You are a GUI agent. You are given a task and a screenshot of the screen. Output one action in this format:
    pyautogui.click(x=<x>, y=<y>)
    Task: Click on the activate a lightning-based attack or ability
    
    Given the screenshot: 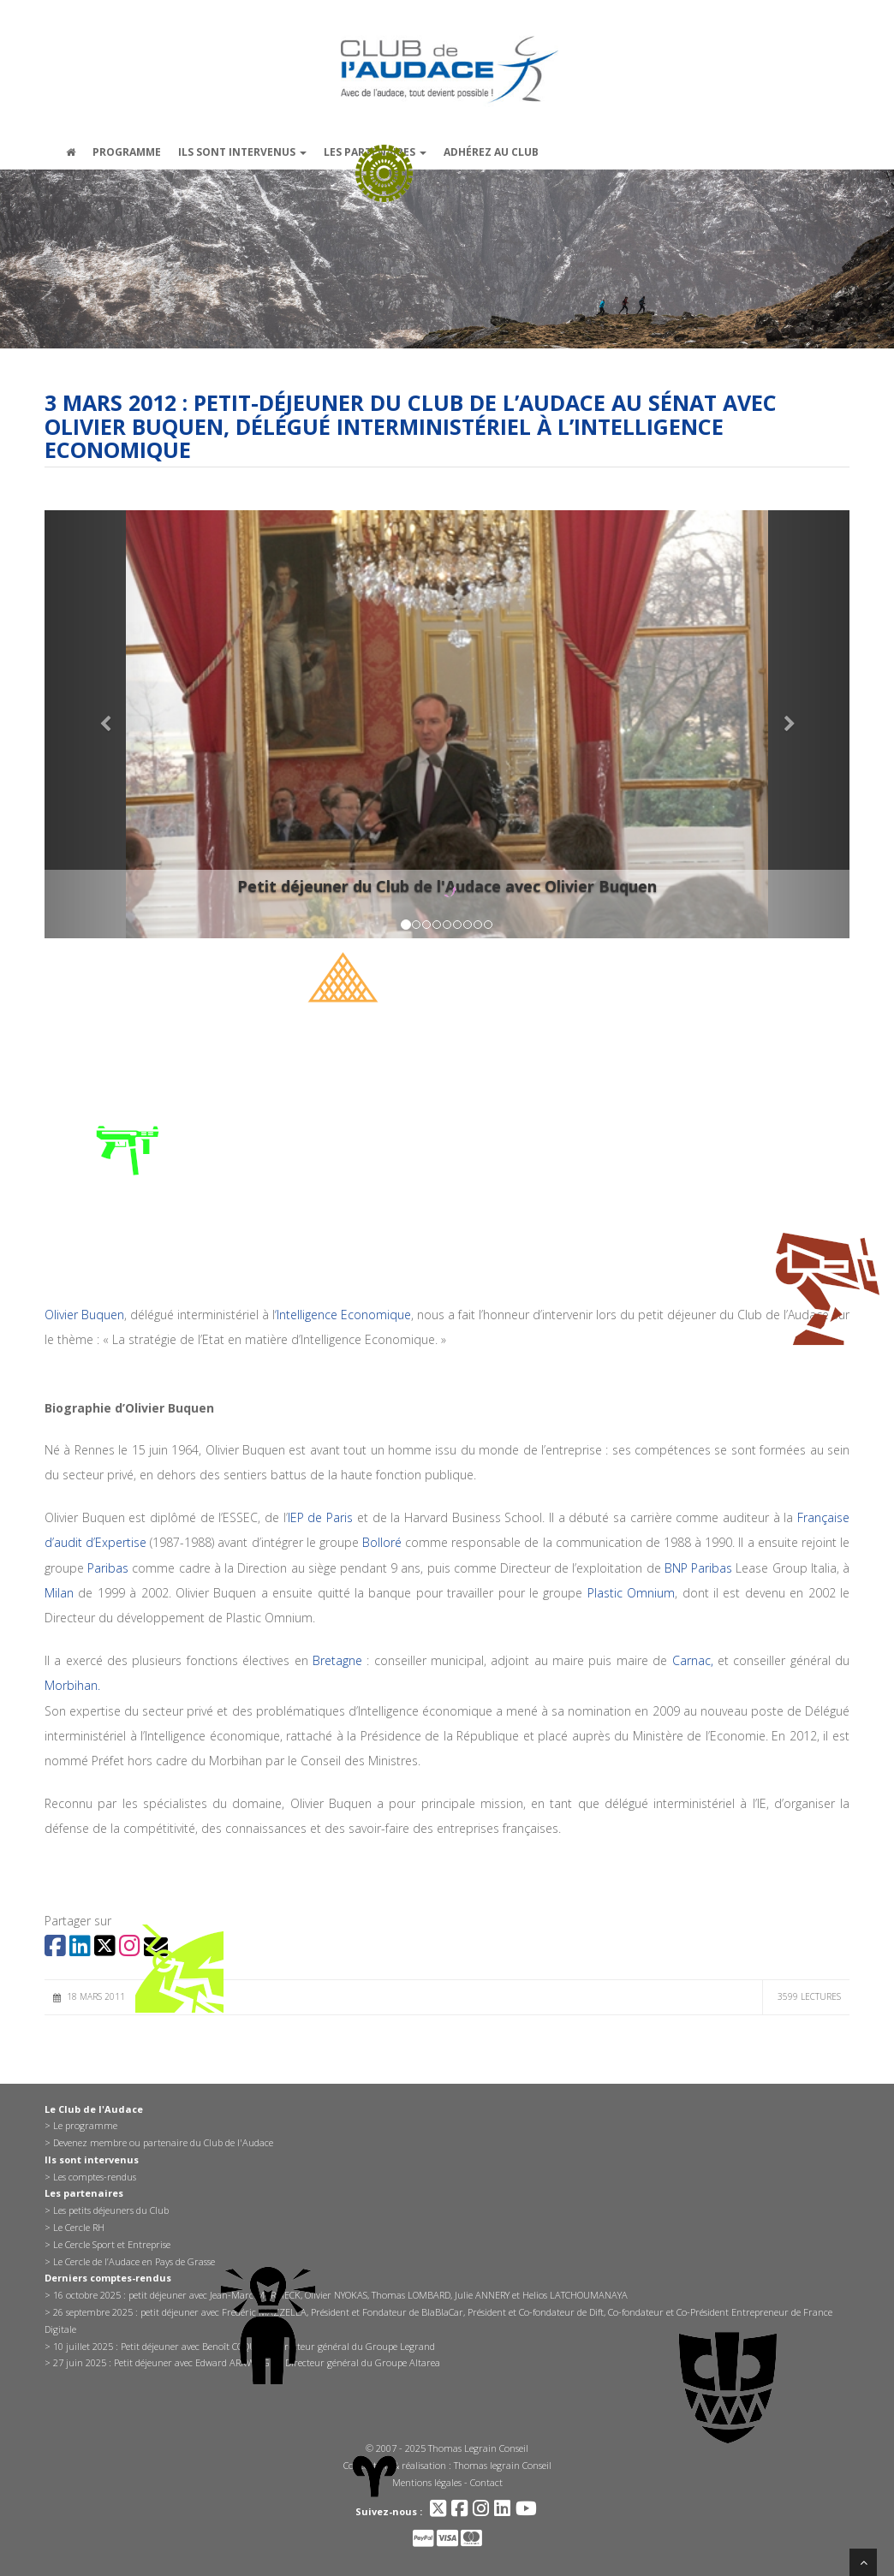 What is the action you would take?
    pyautogui.click(x=179, y=1968)
    